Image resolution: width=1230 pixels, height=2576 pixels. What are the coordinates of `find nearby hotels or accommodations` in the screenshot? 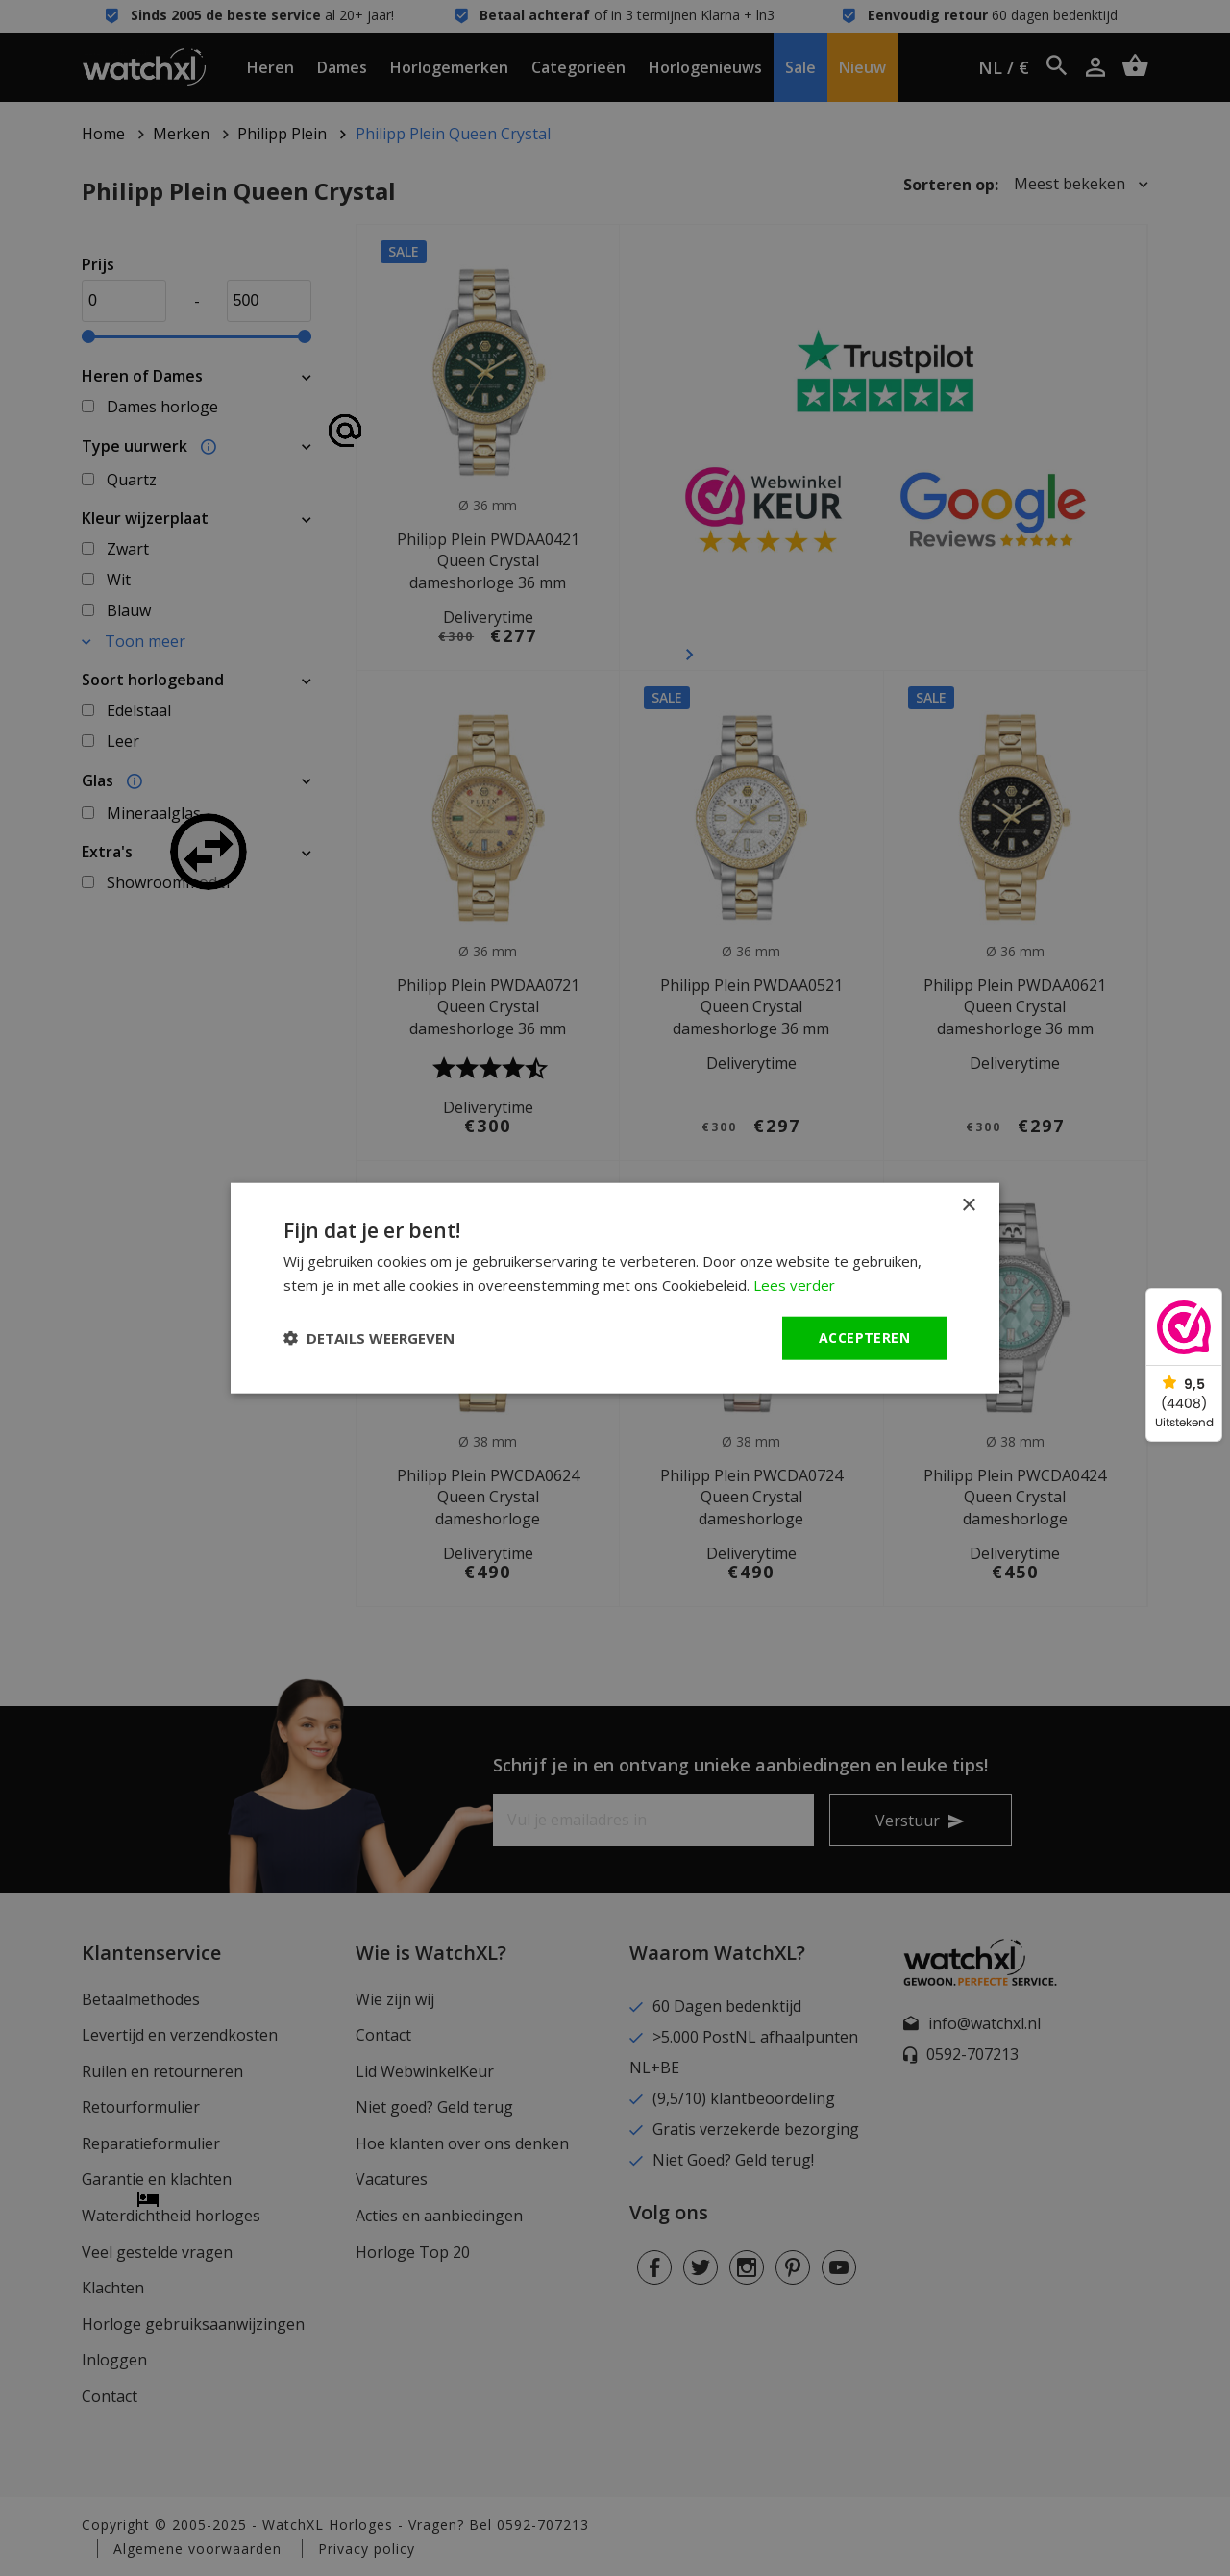 It's located at (148, 2199).